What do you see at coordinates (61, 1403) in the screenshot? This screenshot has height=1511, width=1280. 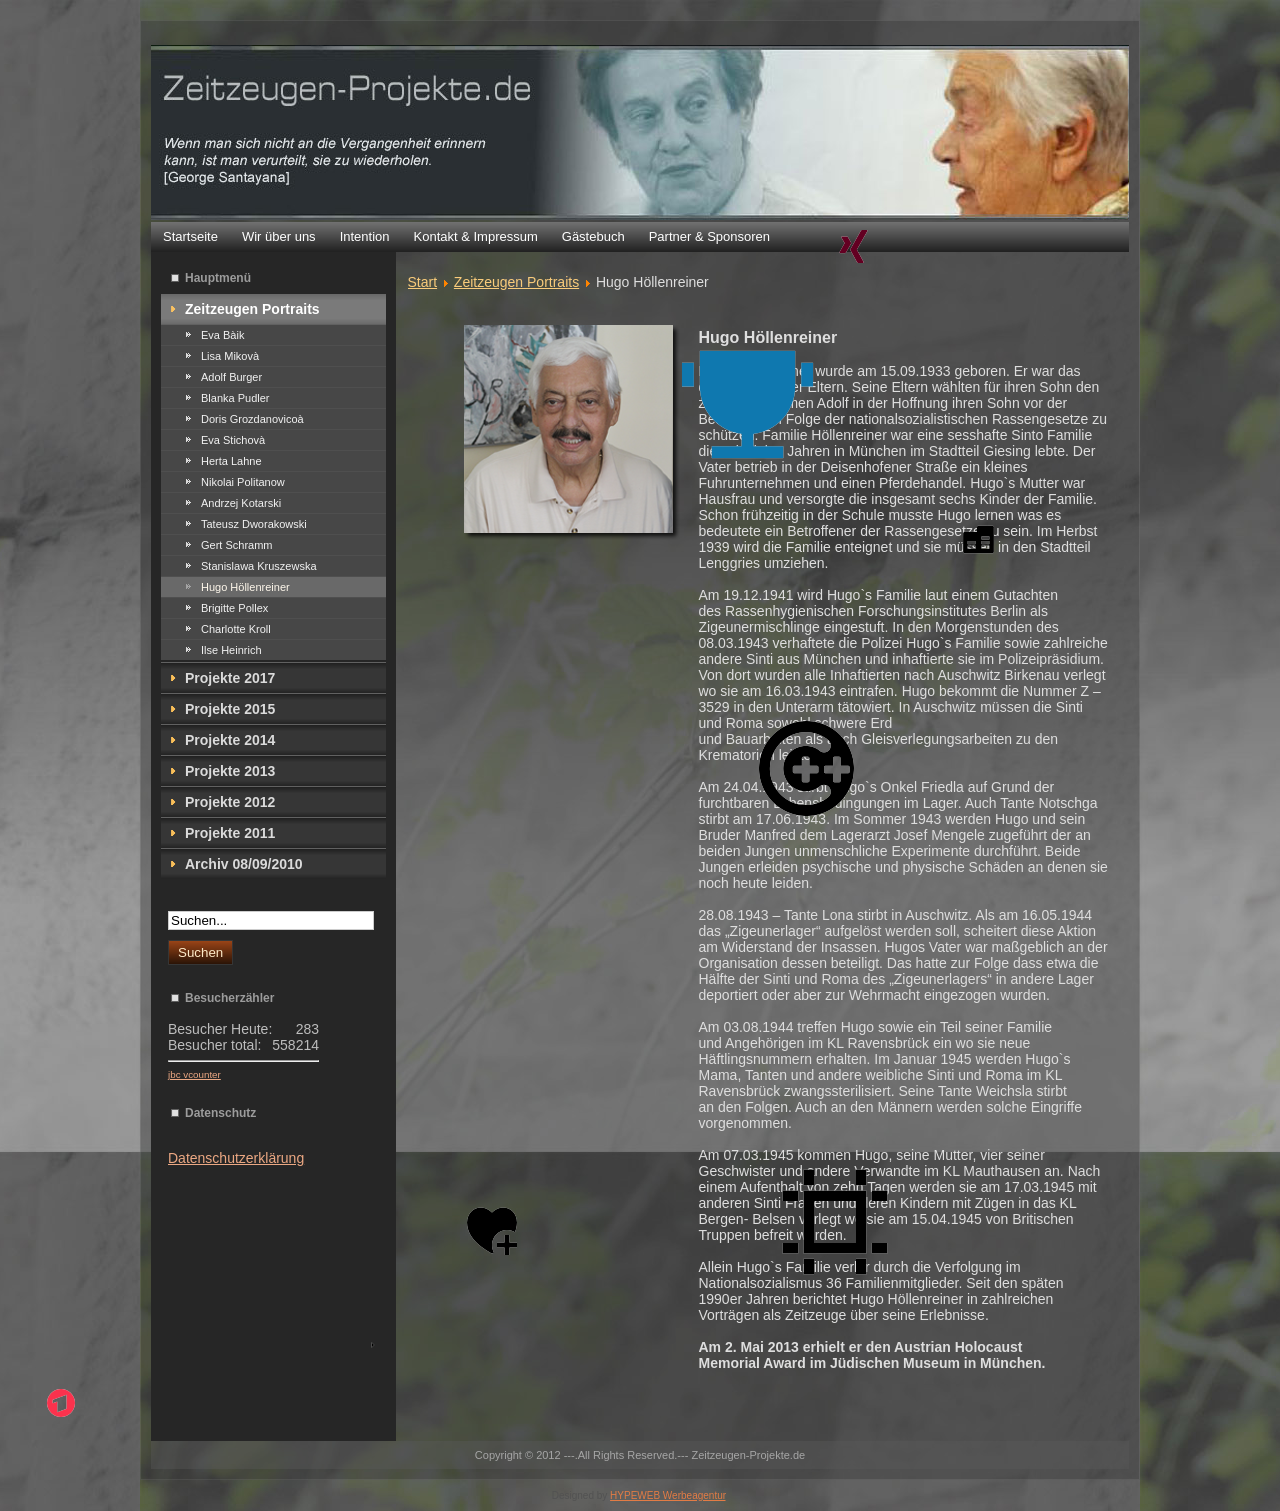 I see `das erste german television network logo` at bounding box center [61, 1403].